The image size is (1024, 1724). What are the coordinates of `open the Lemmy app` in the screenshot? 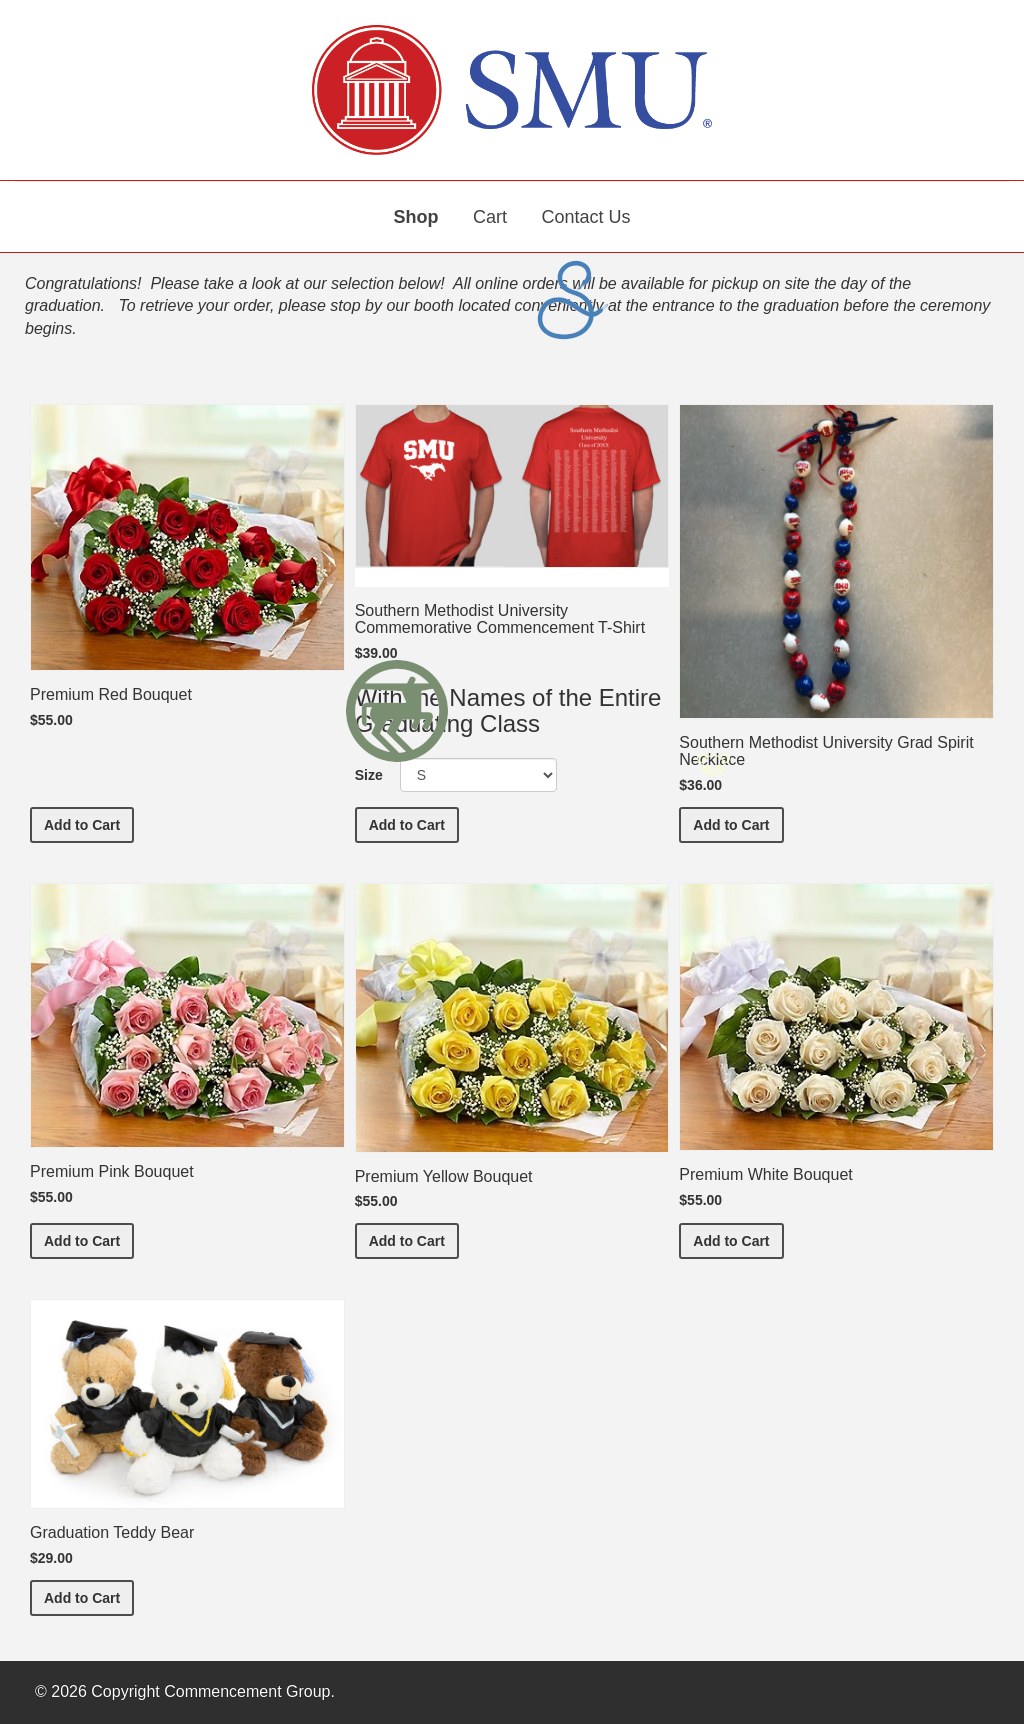 It's located at (713, 764).